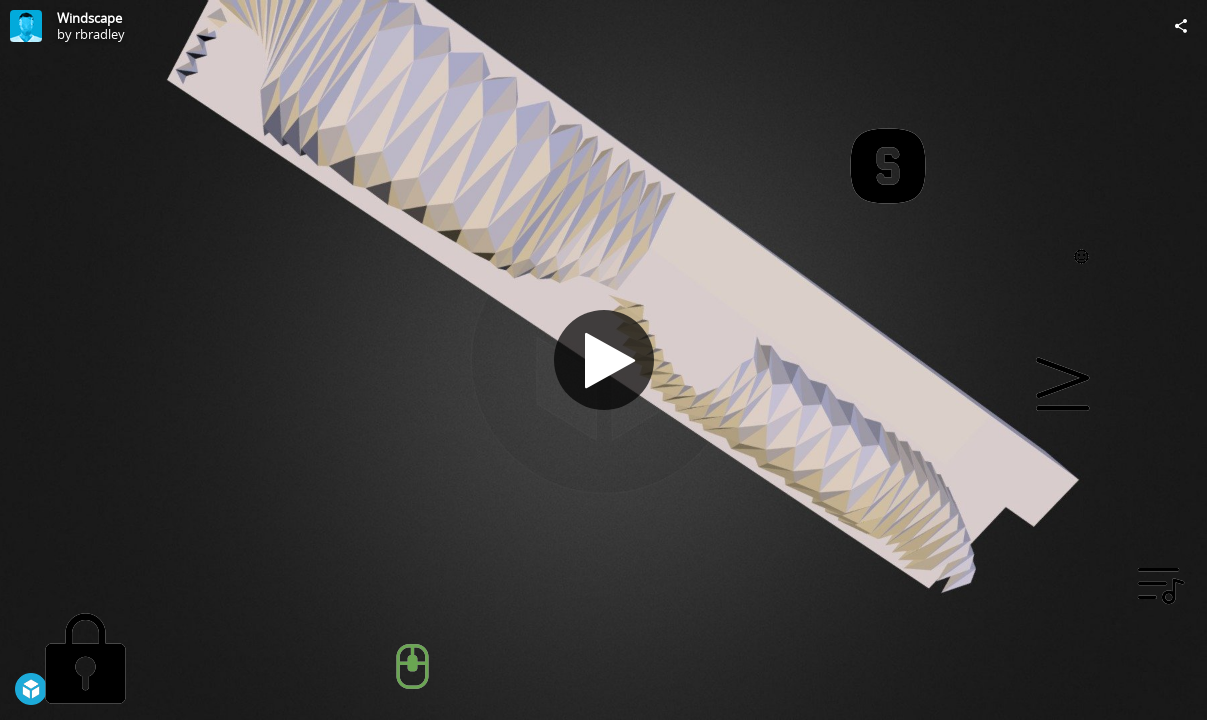 Image resolution: width=1207 pixels, height=720 pixels. Describe the element at coordinates (412, 666) in the screenshot. I see `middle mouse button click action` at that location.